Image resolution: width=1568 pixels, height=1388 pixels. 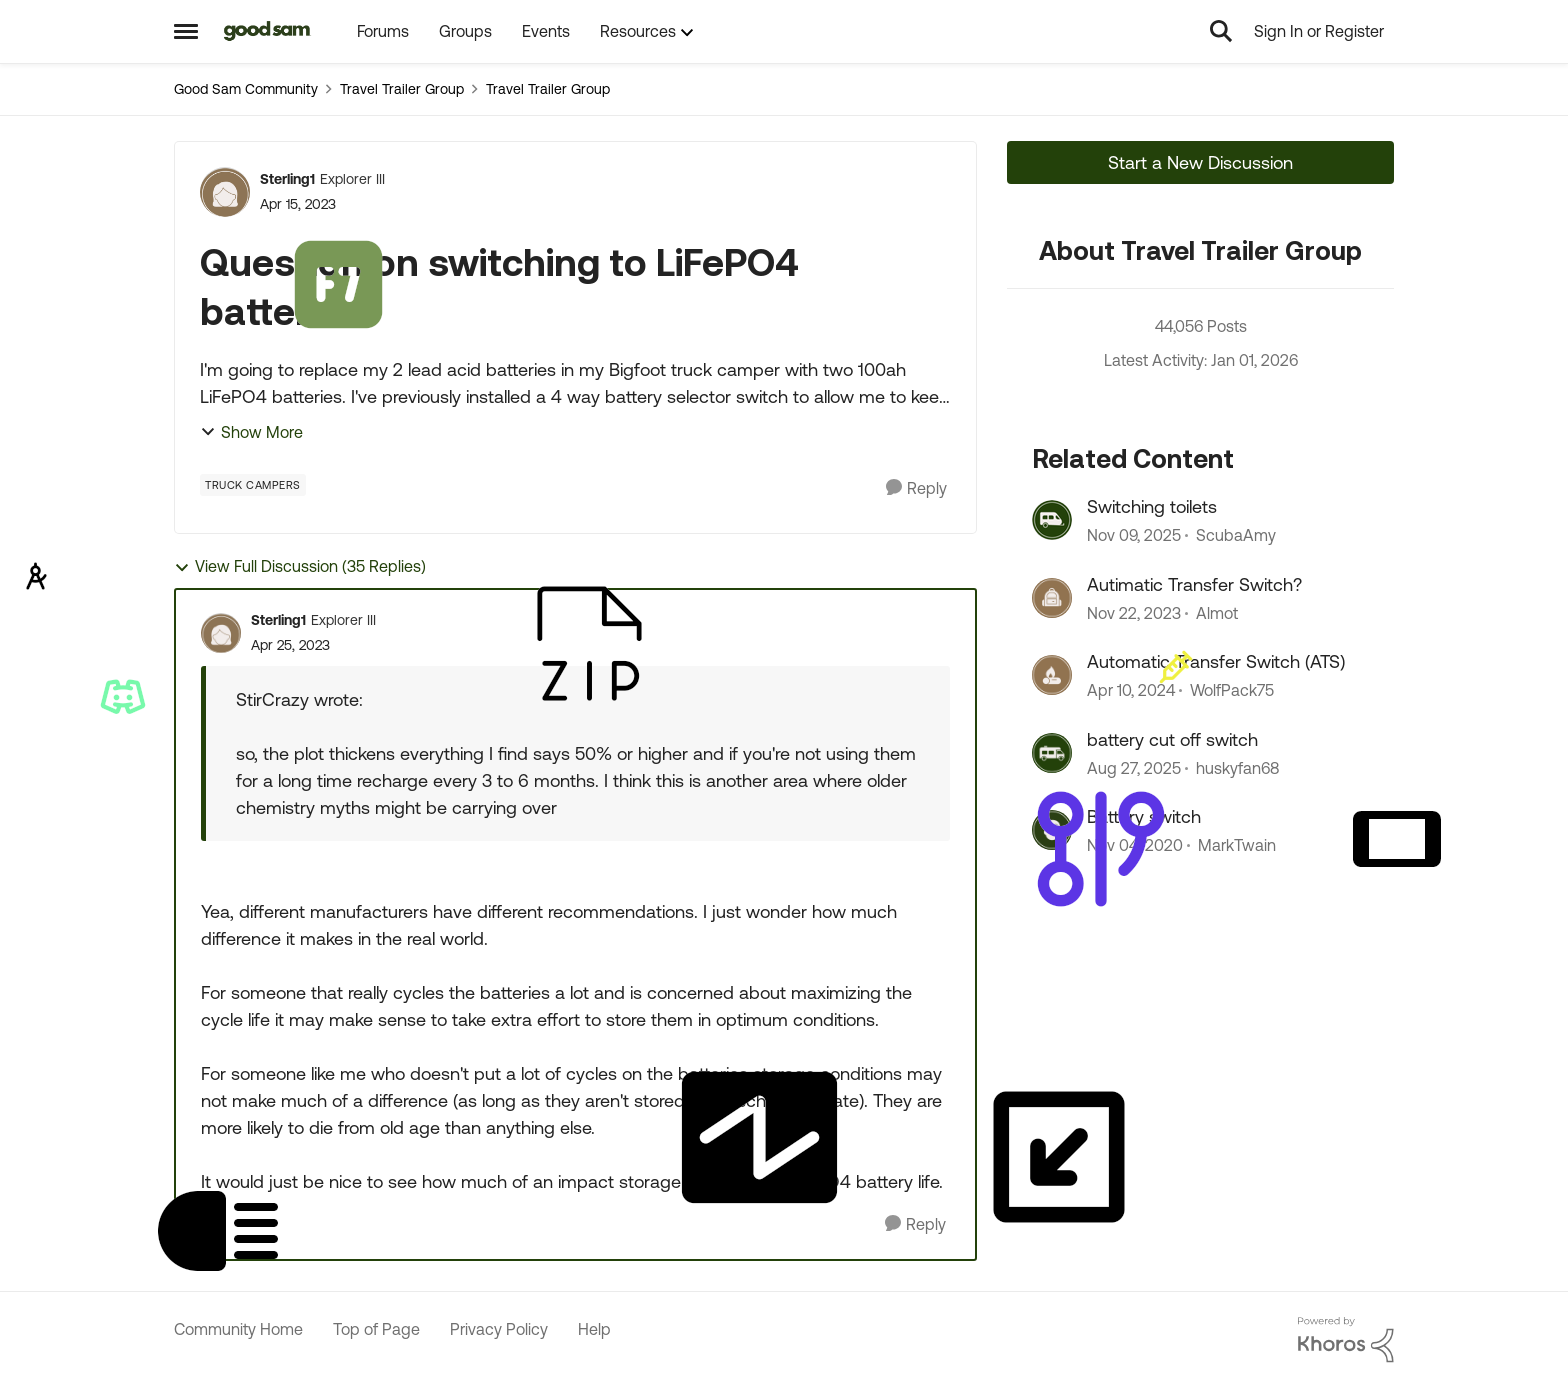 What do you see at coordinates (1101, 849) in the screenshot?
I see `view repository commit history` at bounding box center [1101, 849].